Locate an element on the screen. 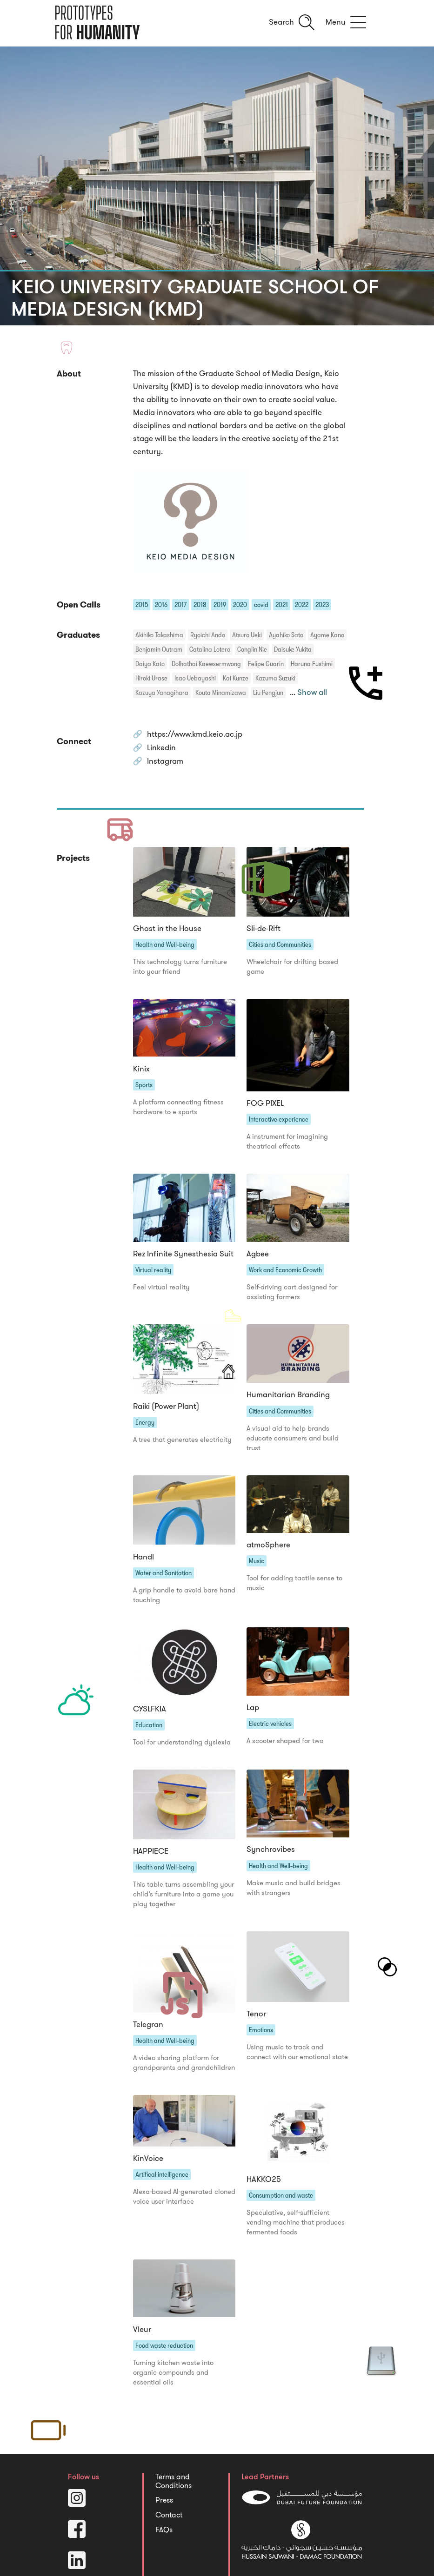  apply intersection operation to selected shapes is located at coordinates (387, 1967).